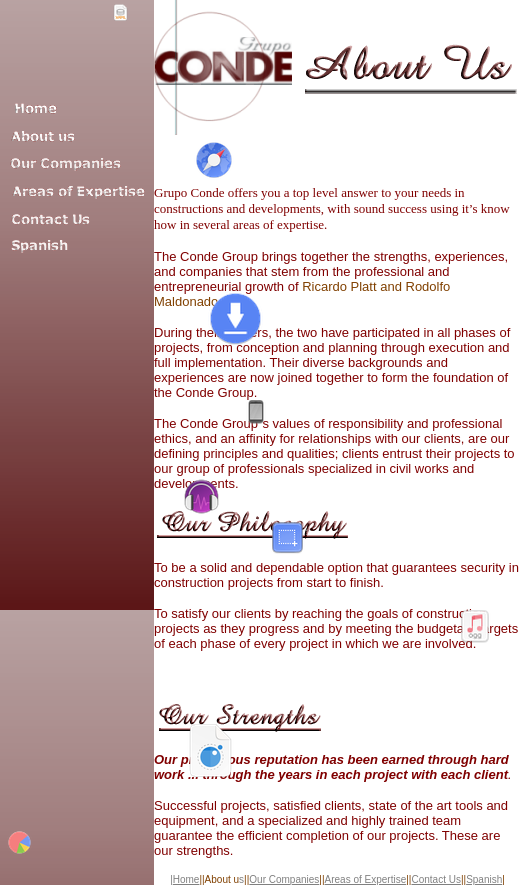  What do you see at coordinates (210, 750) in the screenshot?
I see `lua script file` at bounding box center [210, 750].